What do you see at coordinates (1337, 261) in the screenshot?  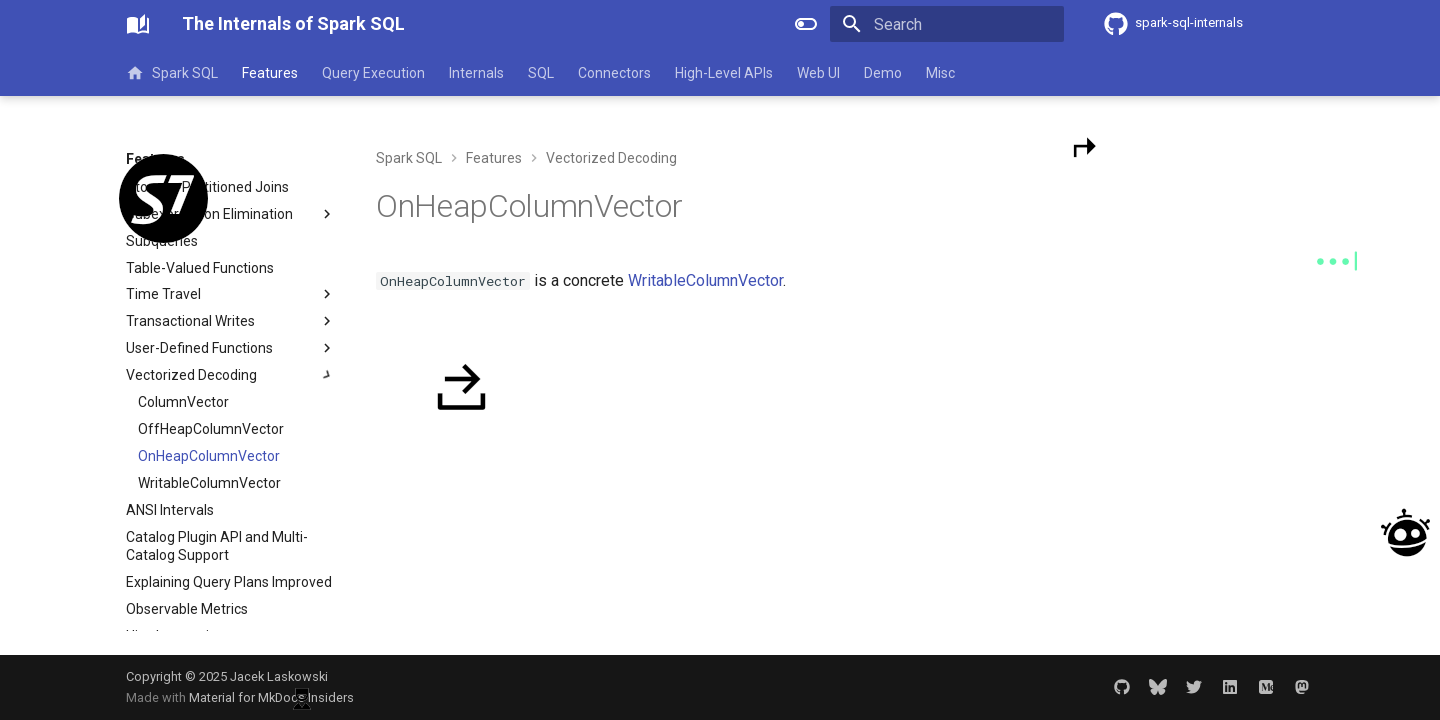 I see `open lastpass password manager` at bounding box center [1337, 261].